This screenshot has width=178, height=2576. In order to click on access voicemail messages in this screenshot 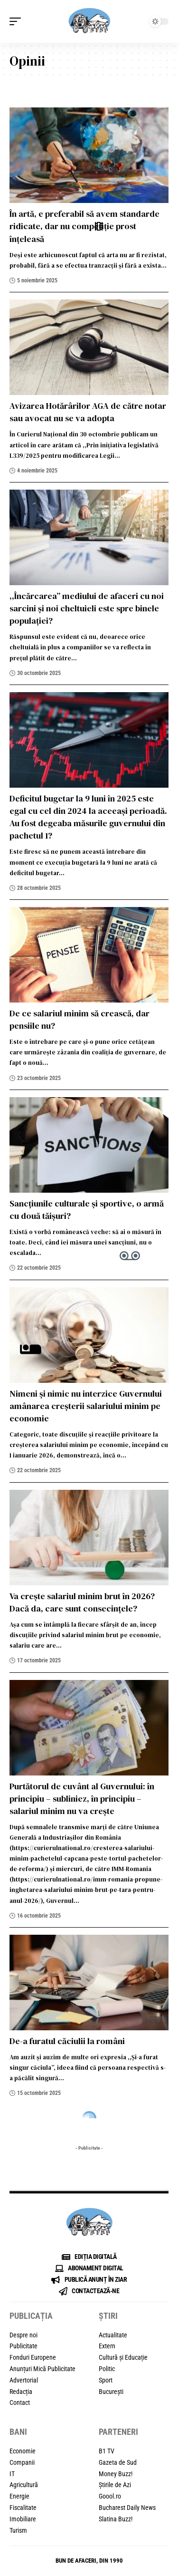, I will do `click(130, 1255)`.